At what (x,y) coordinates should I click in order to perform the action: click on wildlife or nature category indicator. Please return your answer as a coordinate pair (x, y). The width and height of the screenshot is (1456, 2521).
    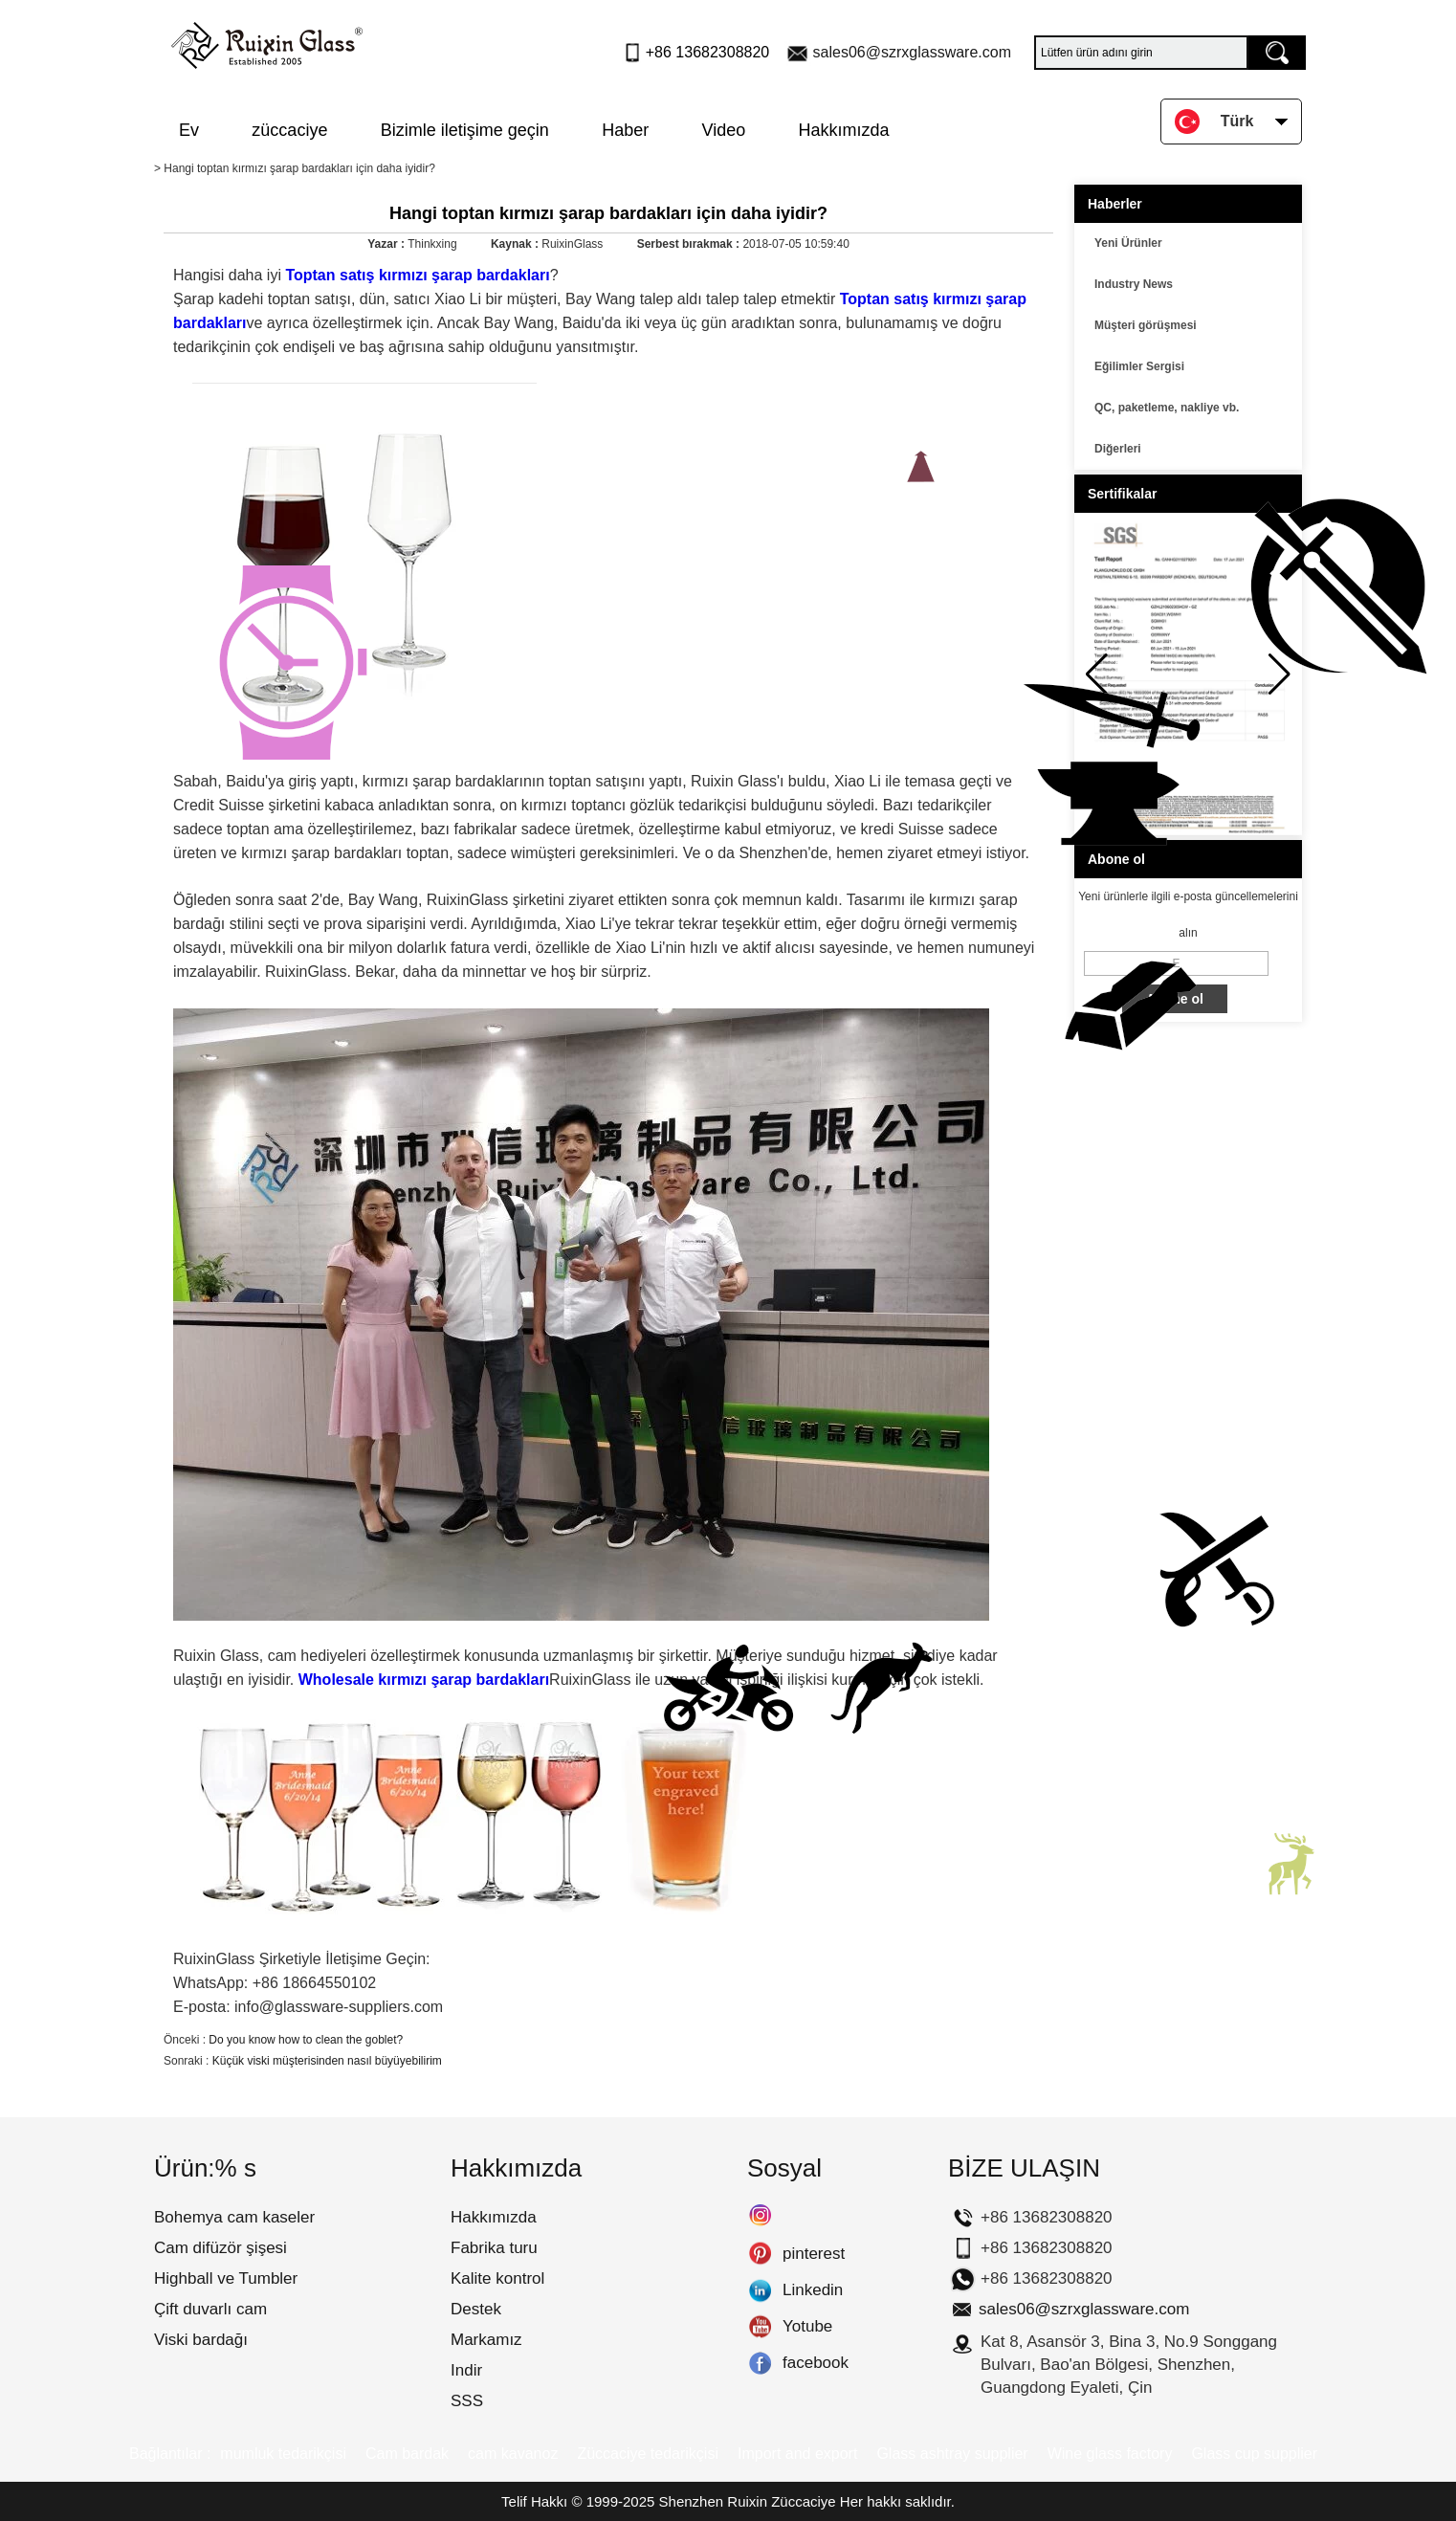
    Looking at the image, I should click on (1291, 1864).